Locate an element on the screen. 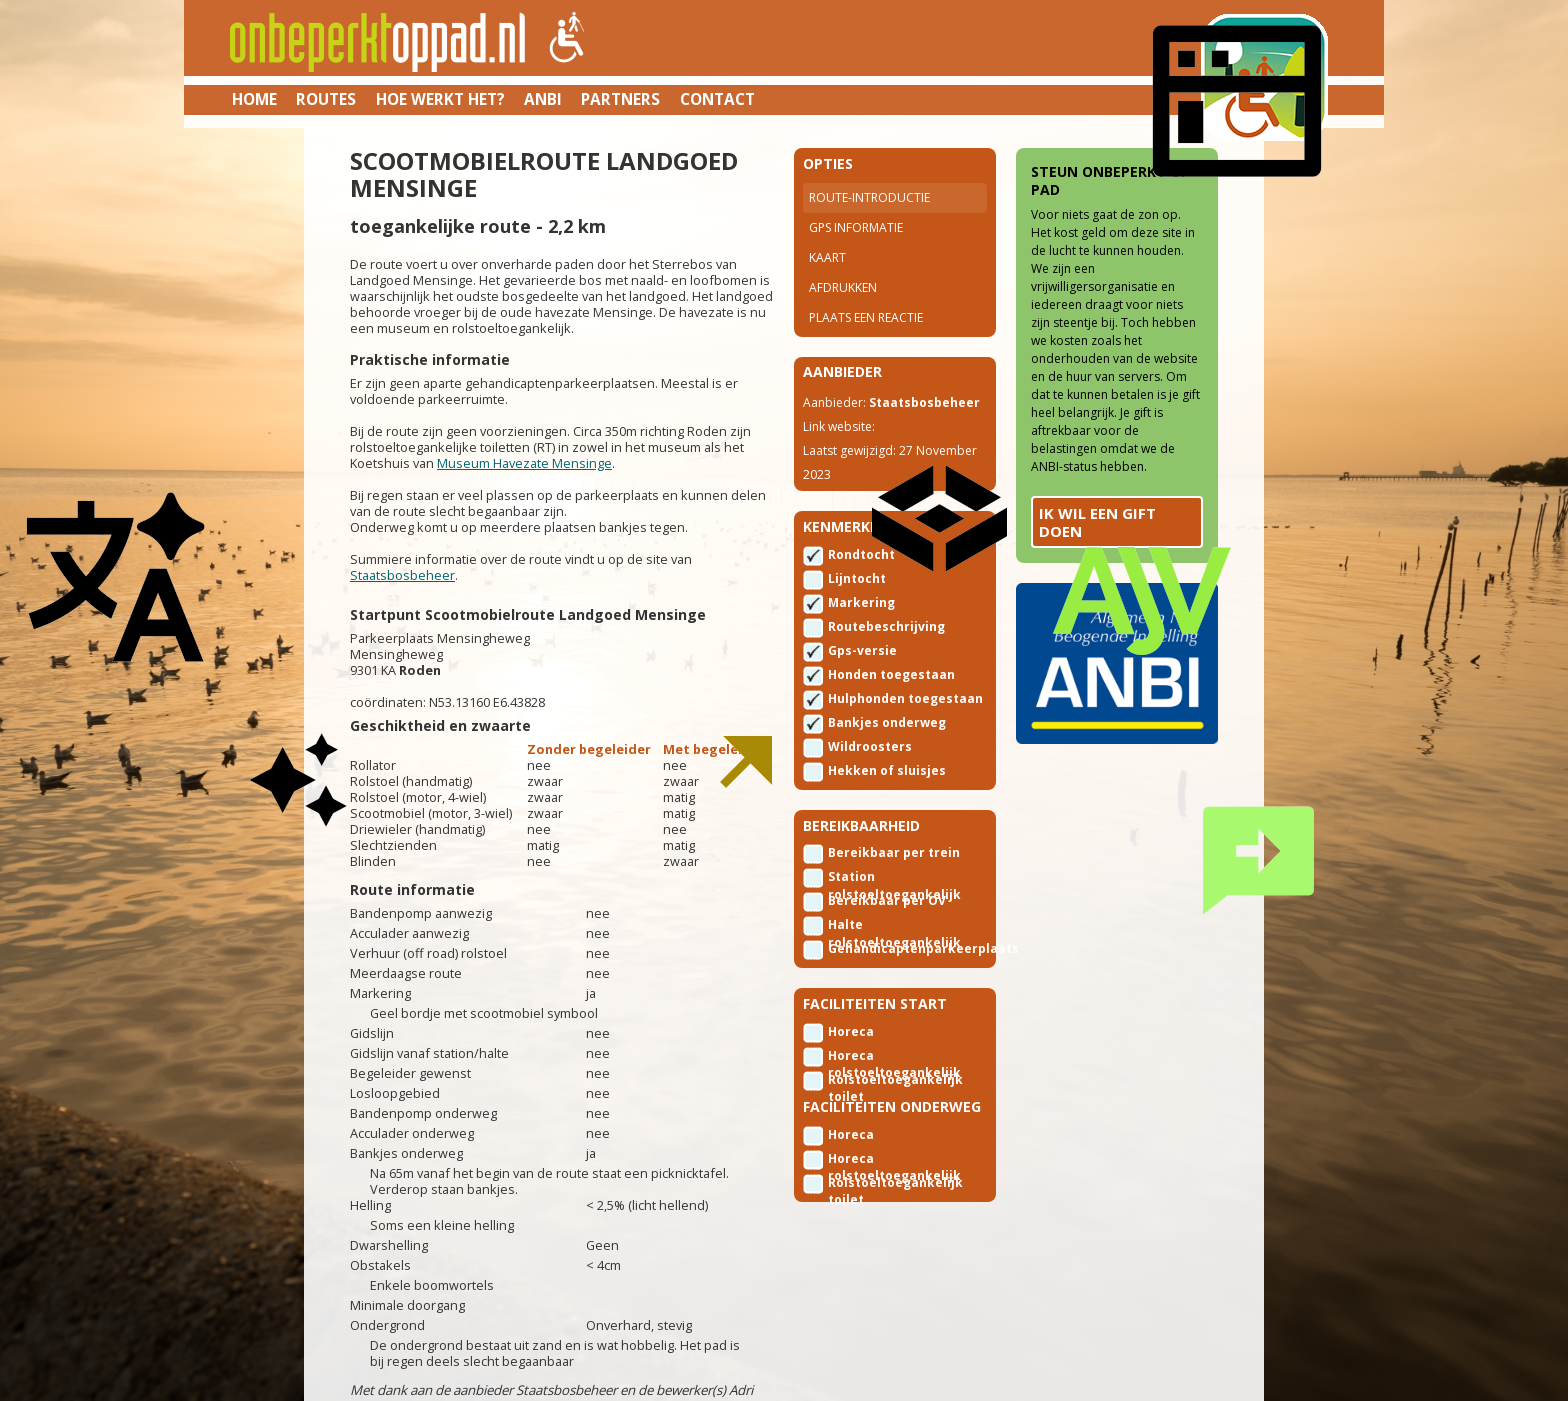 The image size is (1568, 1401). ajv json schema validator logo is located at coordinates (1142, 601).